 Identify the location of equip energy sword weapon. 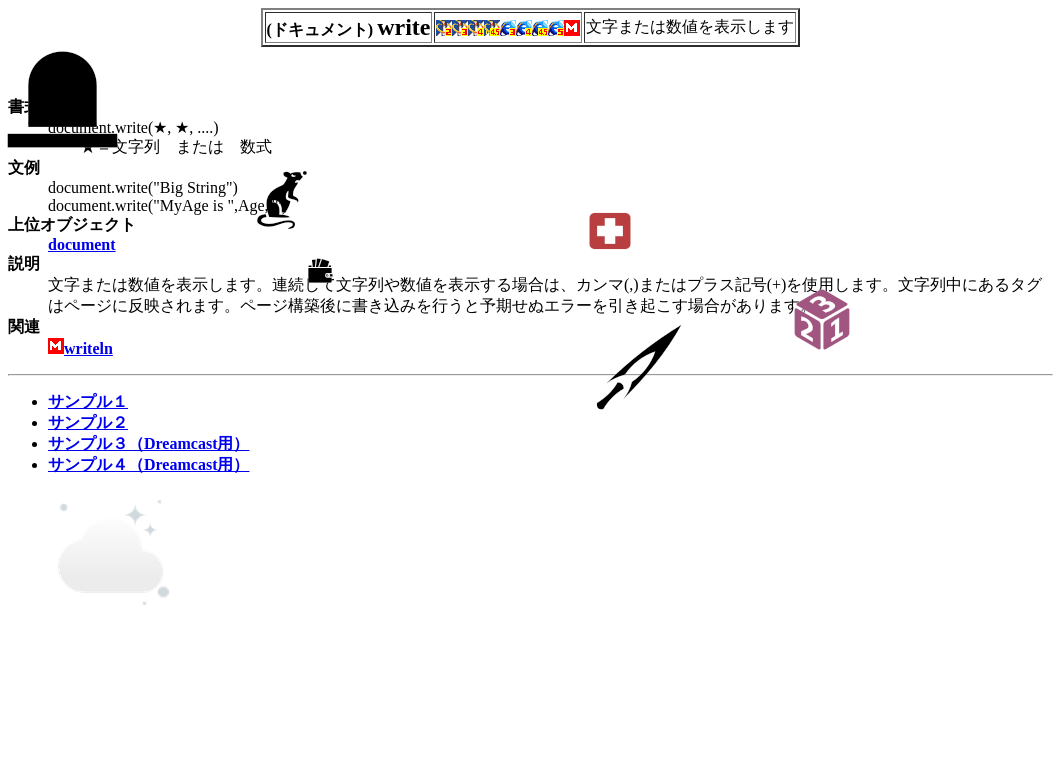
(639, 366).